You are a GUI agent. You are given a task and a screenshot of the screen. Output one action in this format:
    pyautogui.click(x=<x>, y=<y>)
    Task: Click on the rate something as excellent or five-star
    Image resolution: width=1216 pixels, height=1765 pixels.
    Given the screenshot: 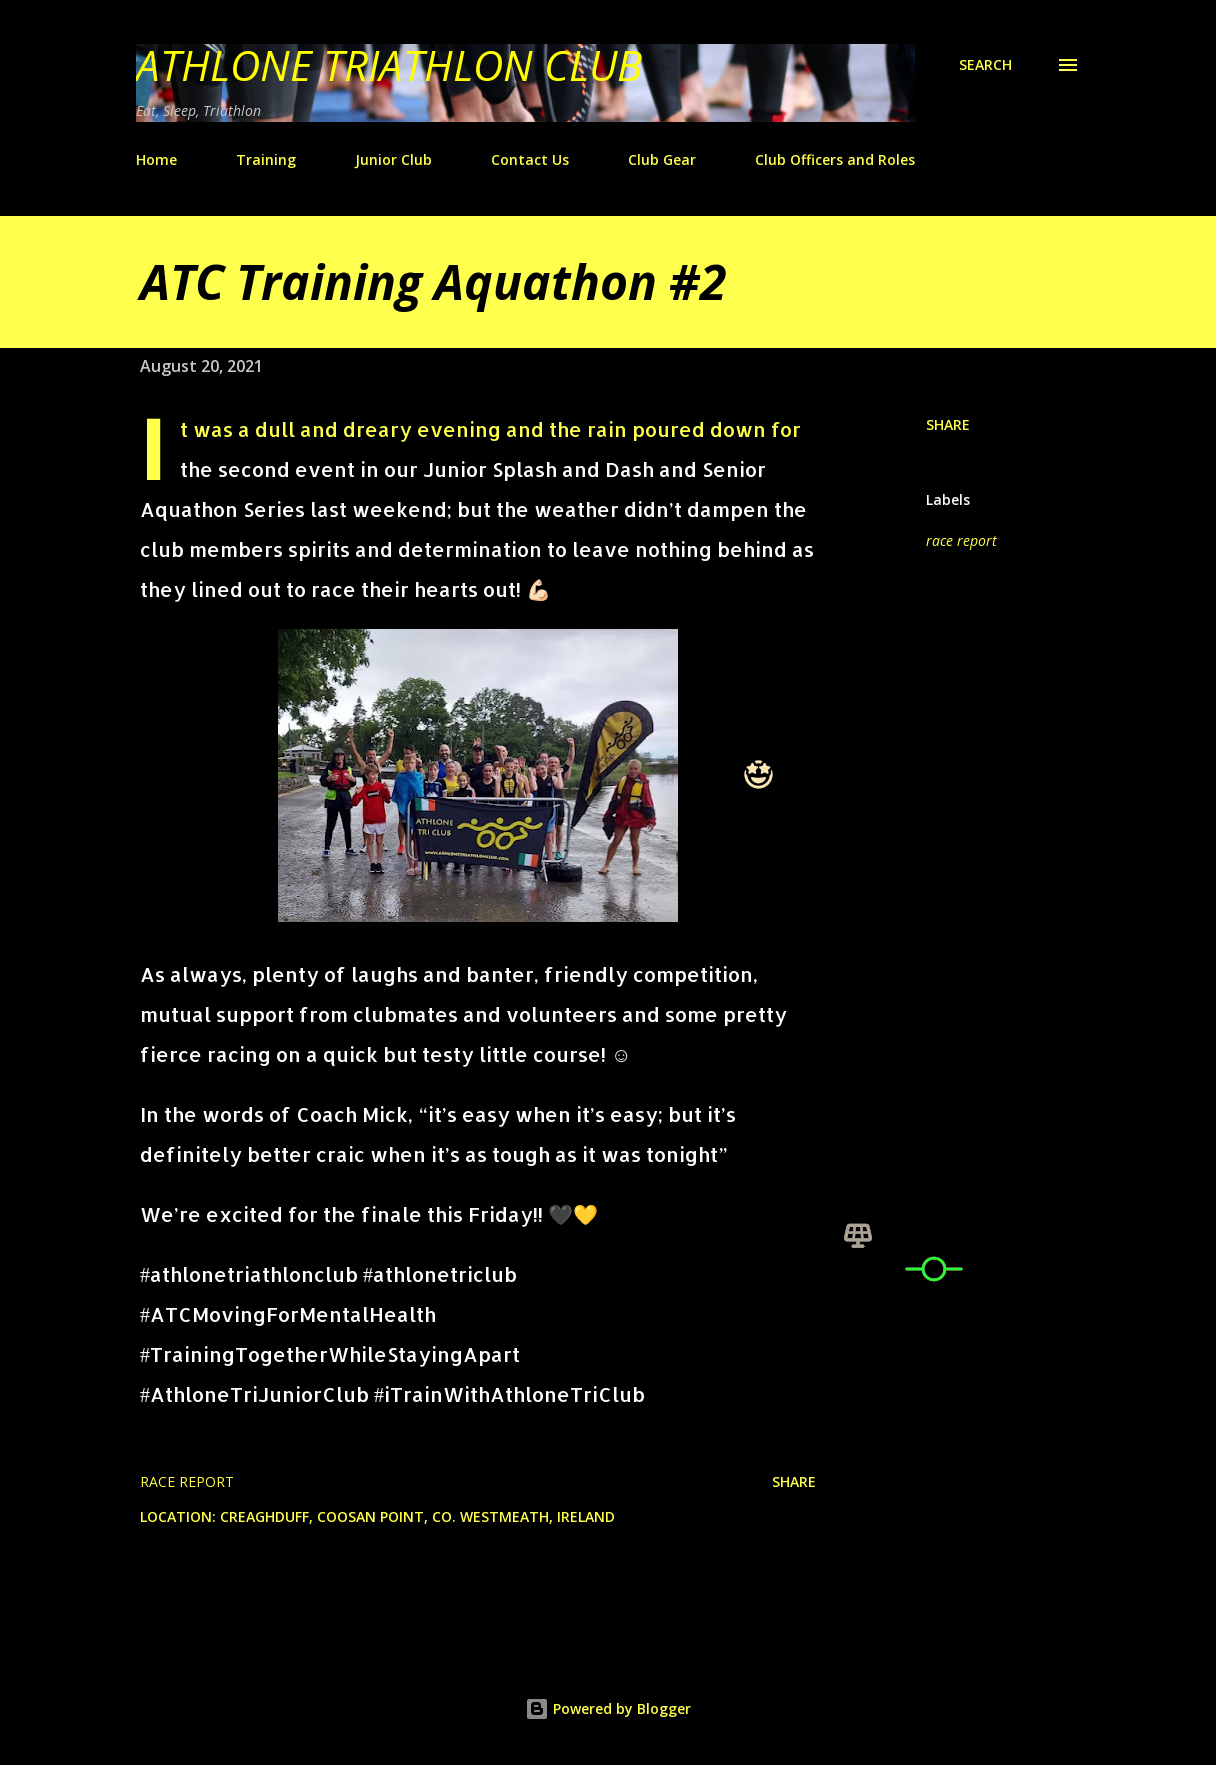 What is the action you would take?
    pyautogui.click(x=758, y=774)
    